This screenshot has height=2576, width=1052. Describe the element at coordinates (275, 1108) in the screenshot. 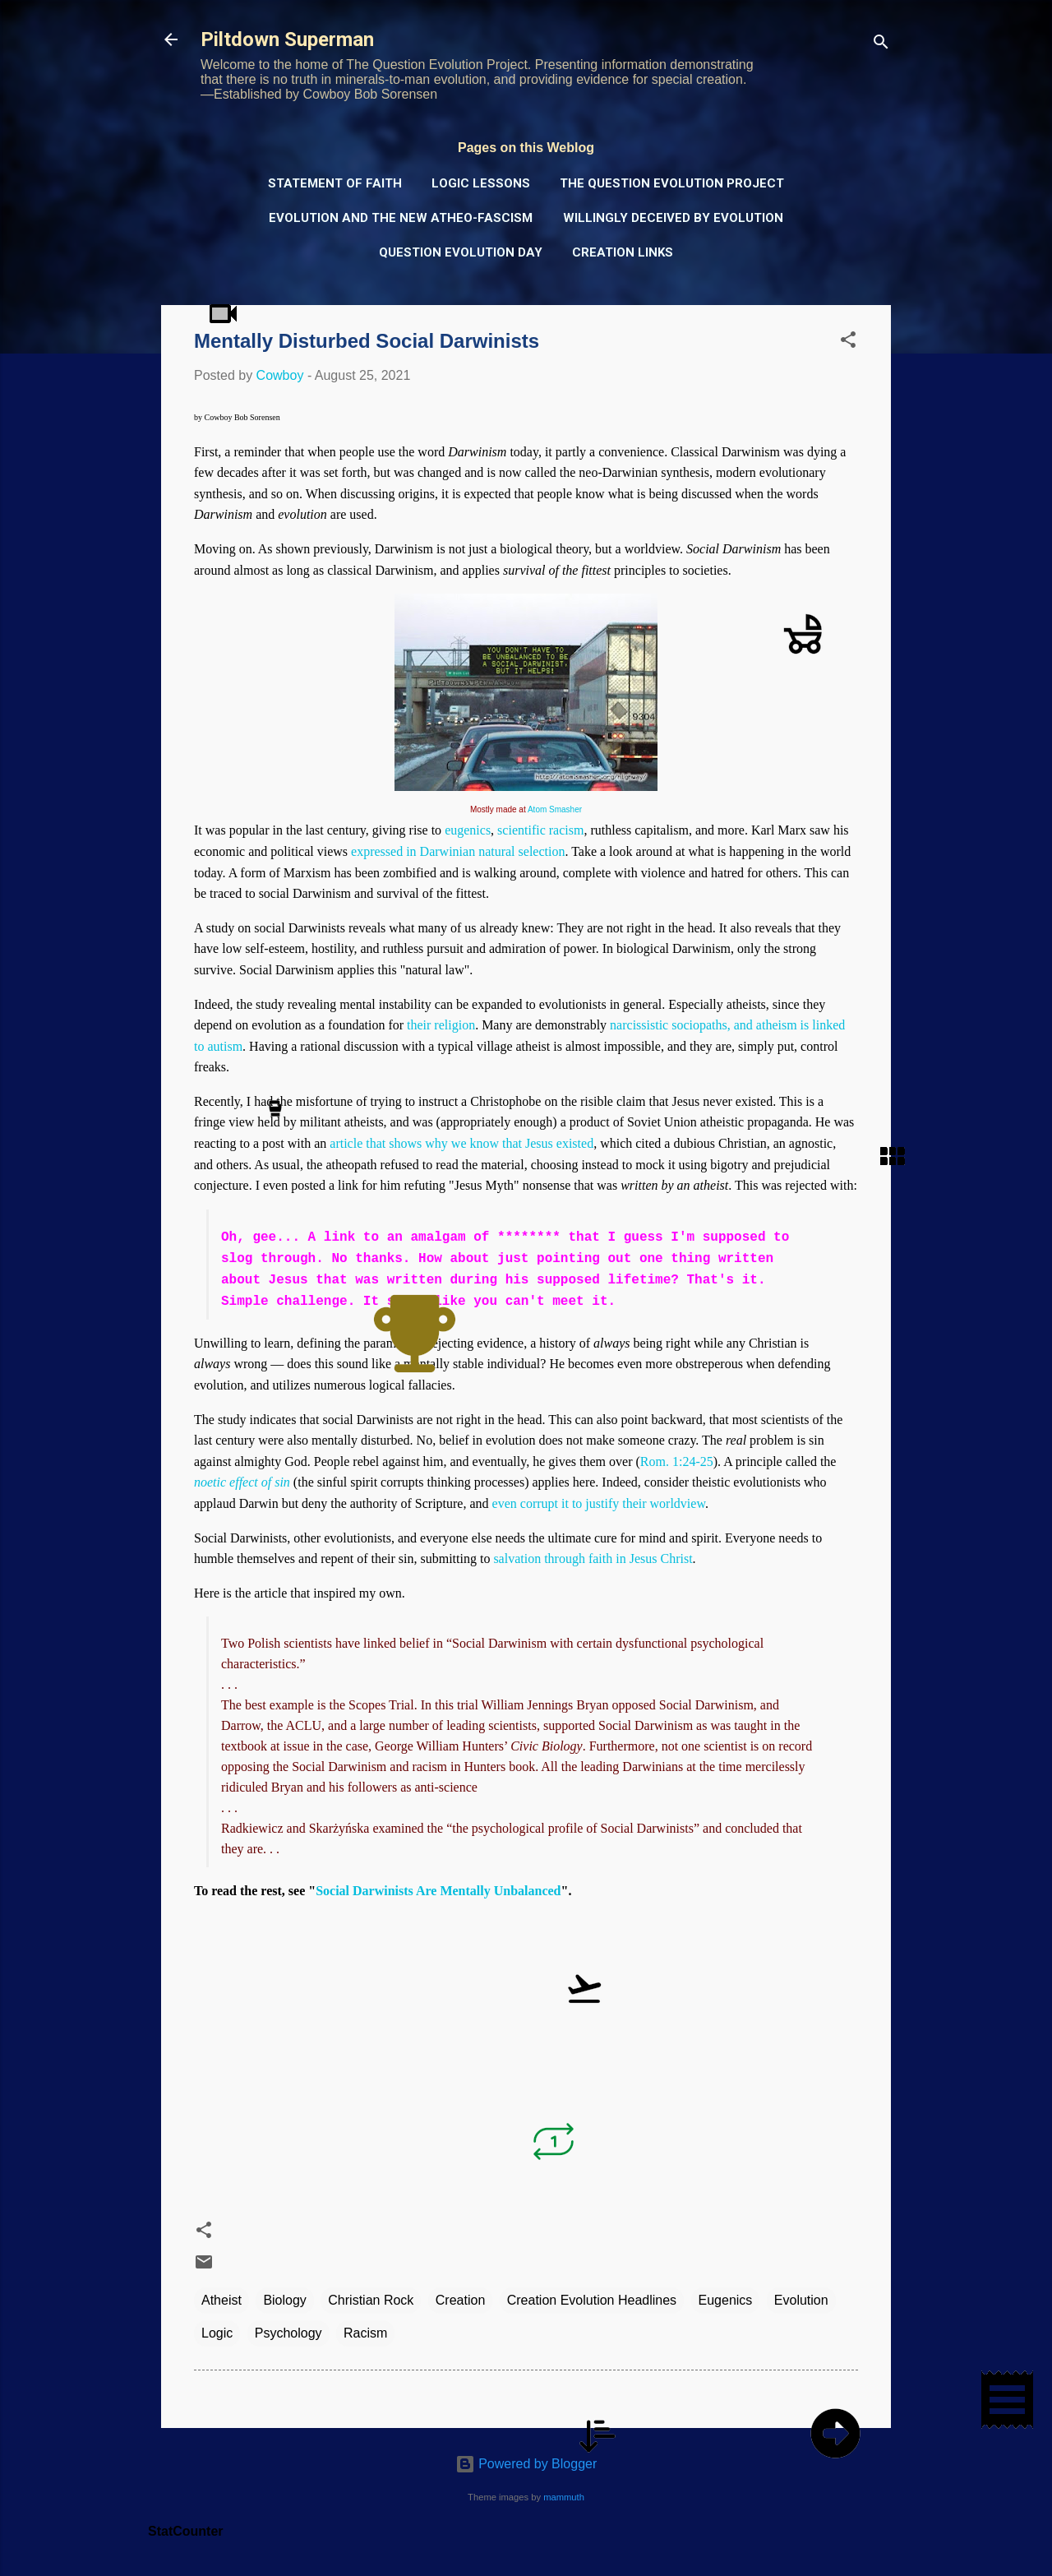

I see `access MMA or boxing-related content` at that location.